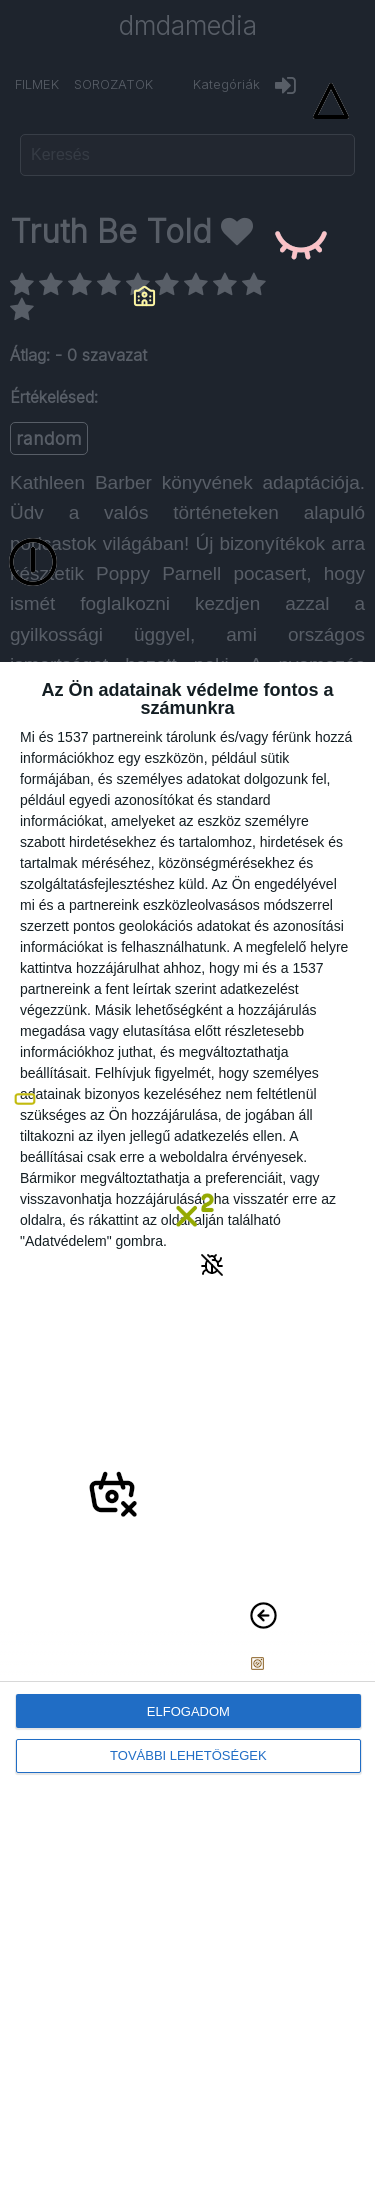 This screenshot has height=2206, width=375. I want to click on hide password or sensitive content, so click(301, 243).